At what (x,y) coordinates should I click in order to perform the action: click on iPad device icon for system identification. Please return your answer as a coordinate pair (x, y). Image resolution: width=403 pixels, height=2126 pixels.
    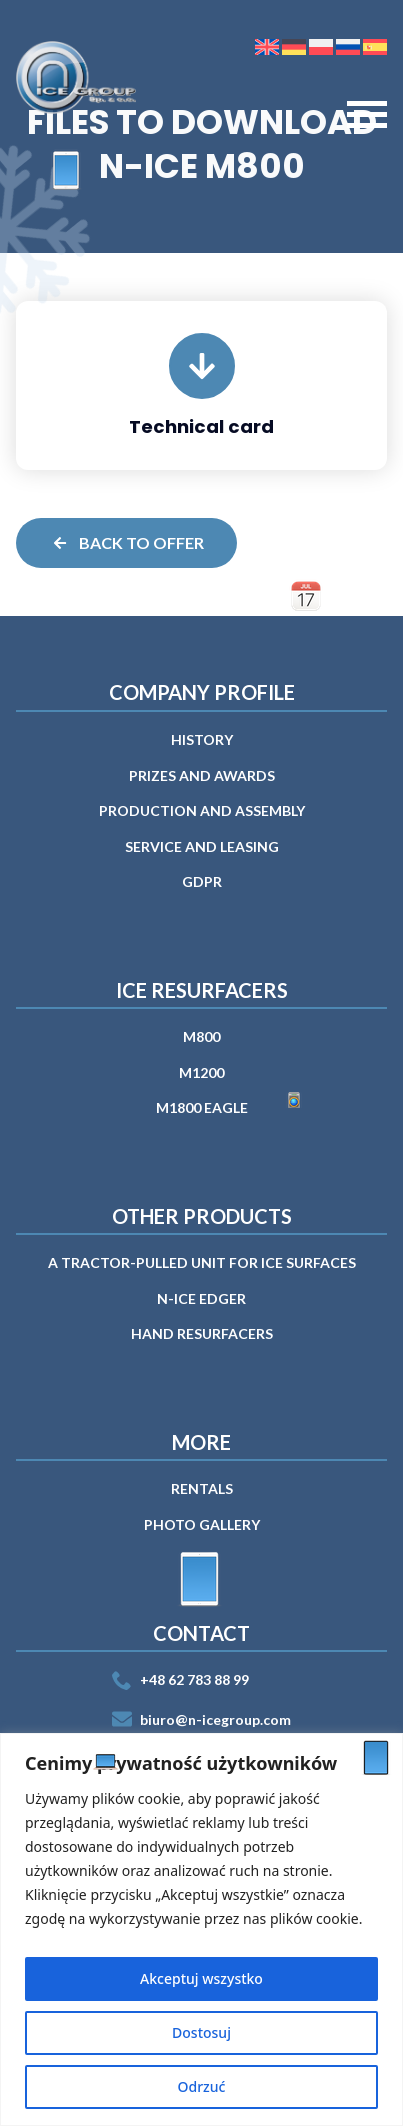
    Looking at the image, I should click on (199, 1579).